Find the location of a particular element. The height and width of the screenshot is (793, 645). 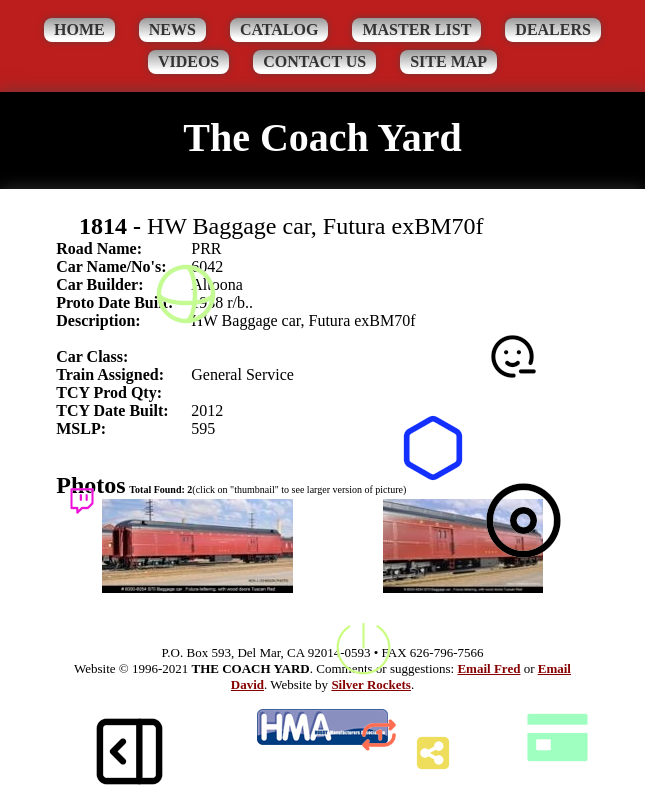

open the right side panel is located at coordinates (129, 751).